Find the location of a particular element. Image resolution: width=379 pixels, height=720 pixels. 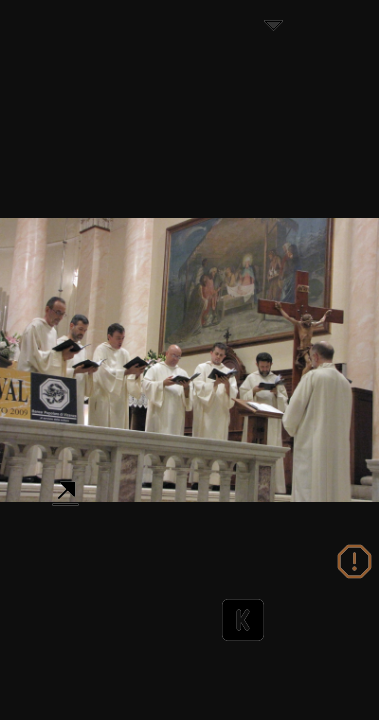

indicates a warning or critical alert is located at coordinates (354, 561).